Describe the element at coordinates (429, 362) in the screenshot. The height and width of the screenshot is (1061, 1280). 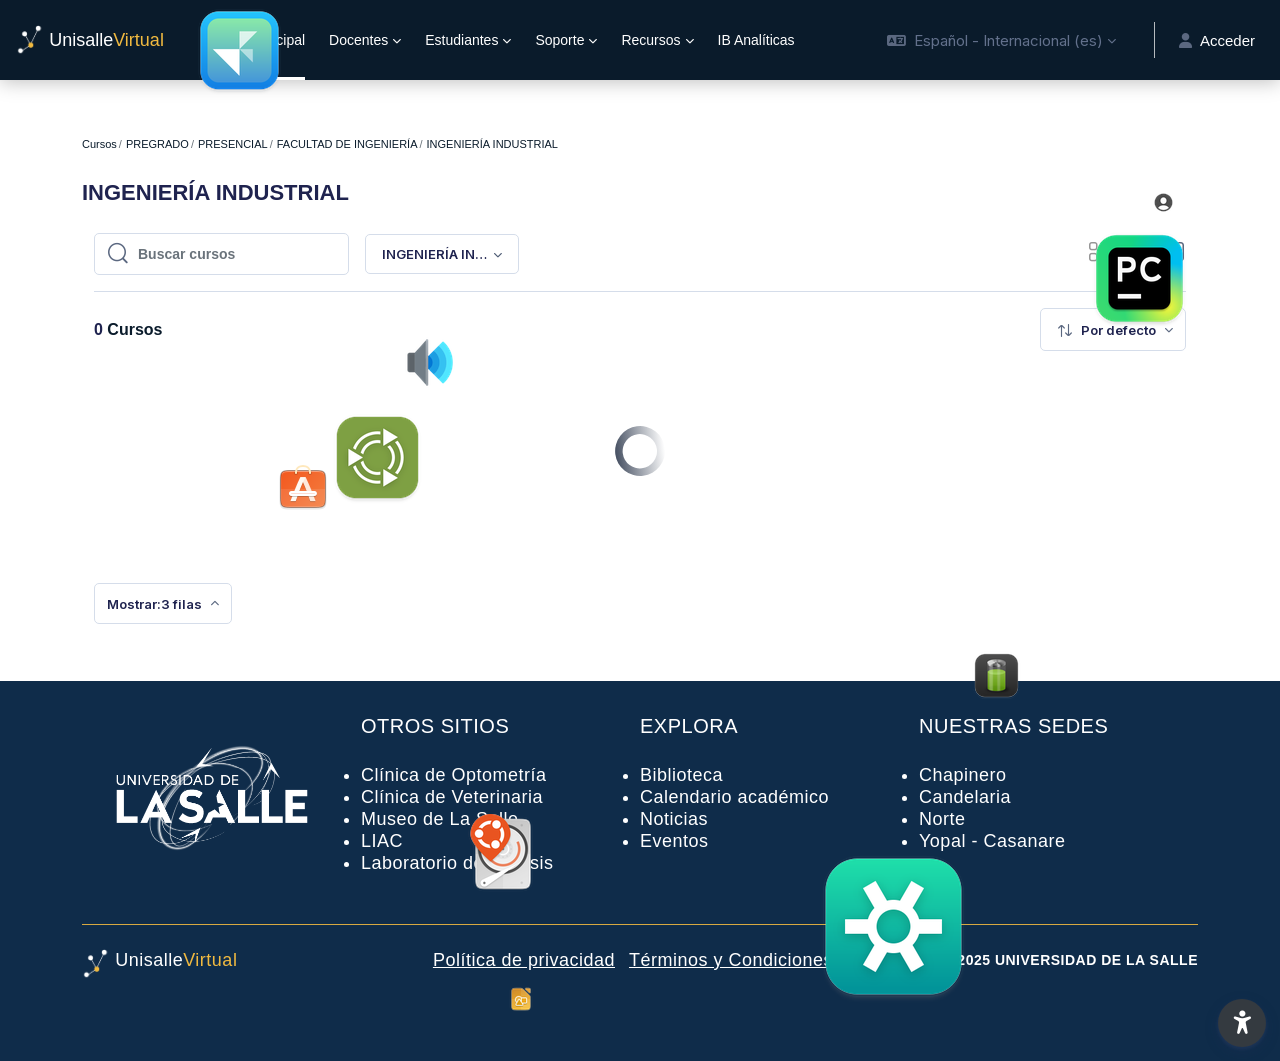
I see `open volume mixer application` at that location.